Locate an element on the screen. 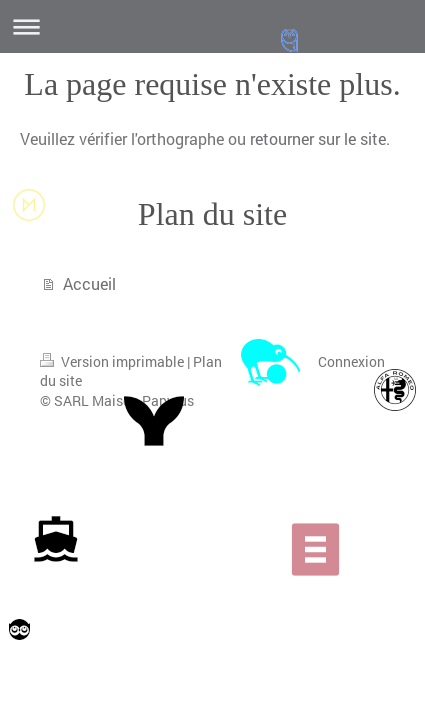 This screenshot has height=720, width=425. osmc media center application logo is located at coordinates (29, 205).